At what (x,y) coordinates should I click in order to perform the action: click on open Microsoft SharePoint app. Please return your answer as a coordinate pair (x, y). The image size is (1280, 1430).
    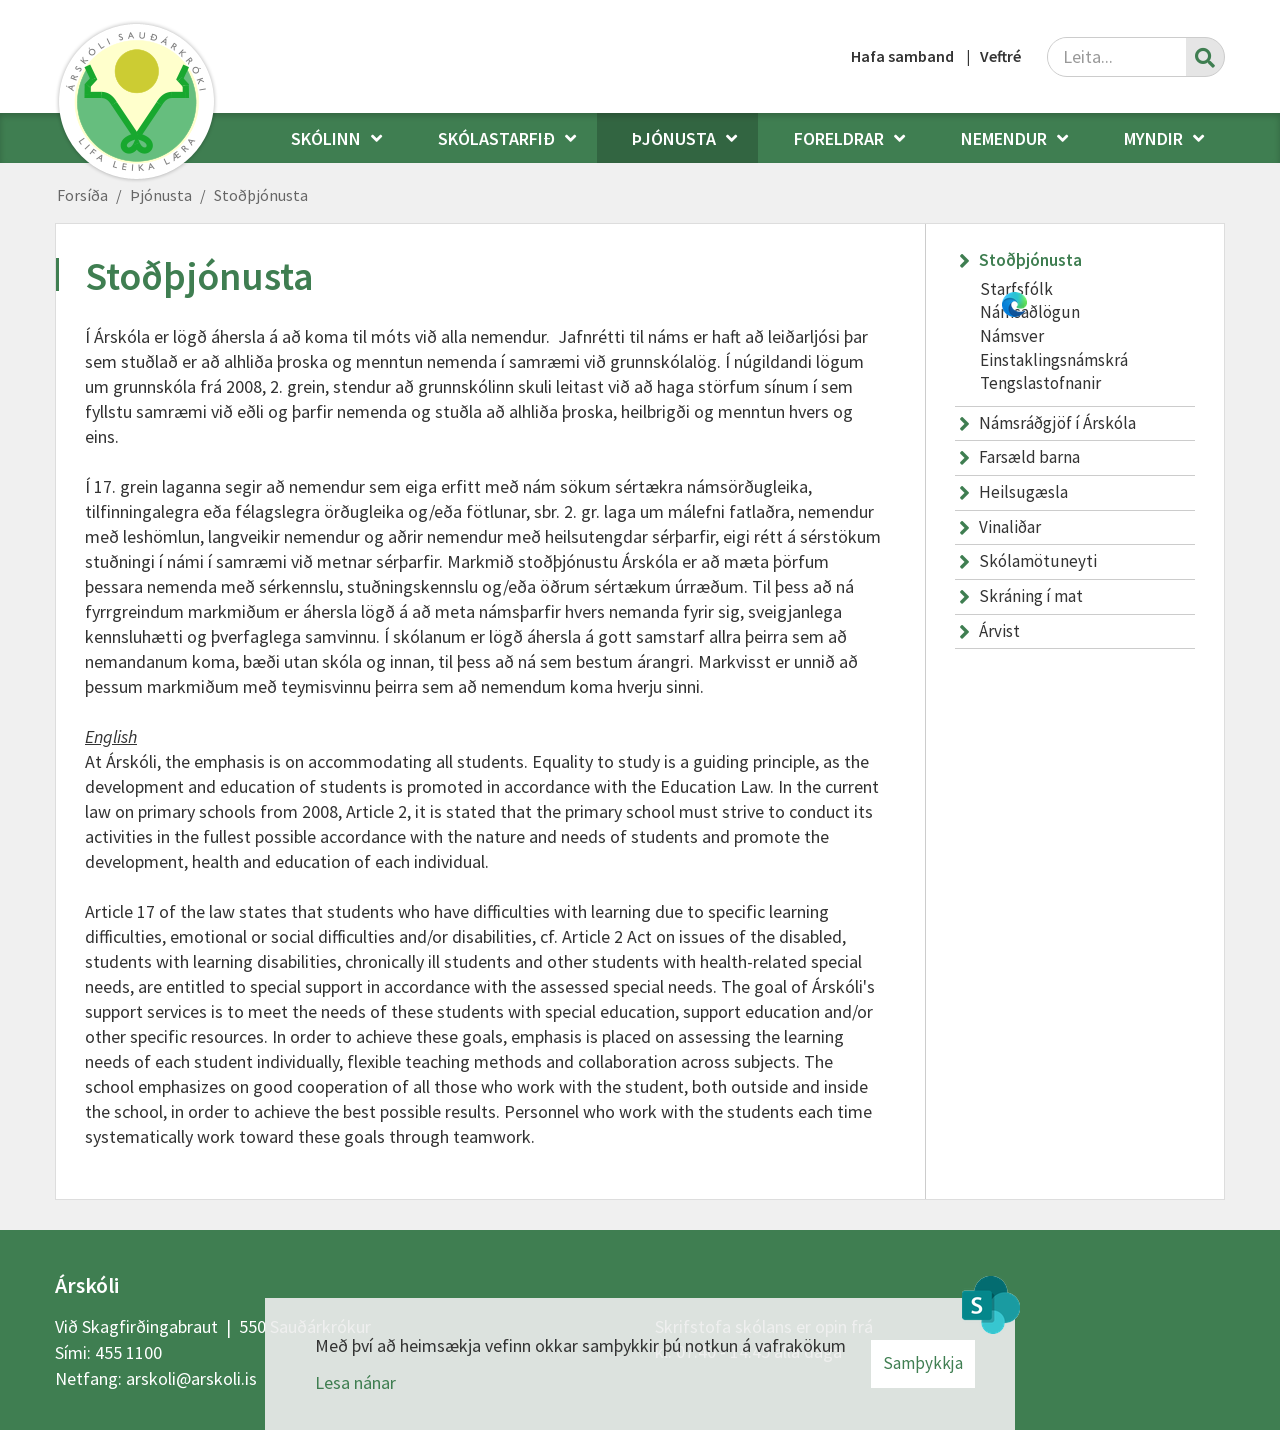
    Looking at the image, I should click on (991, 1305).